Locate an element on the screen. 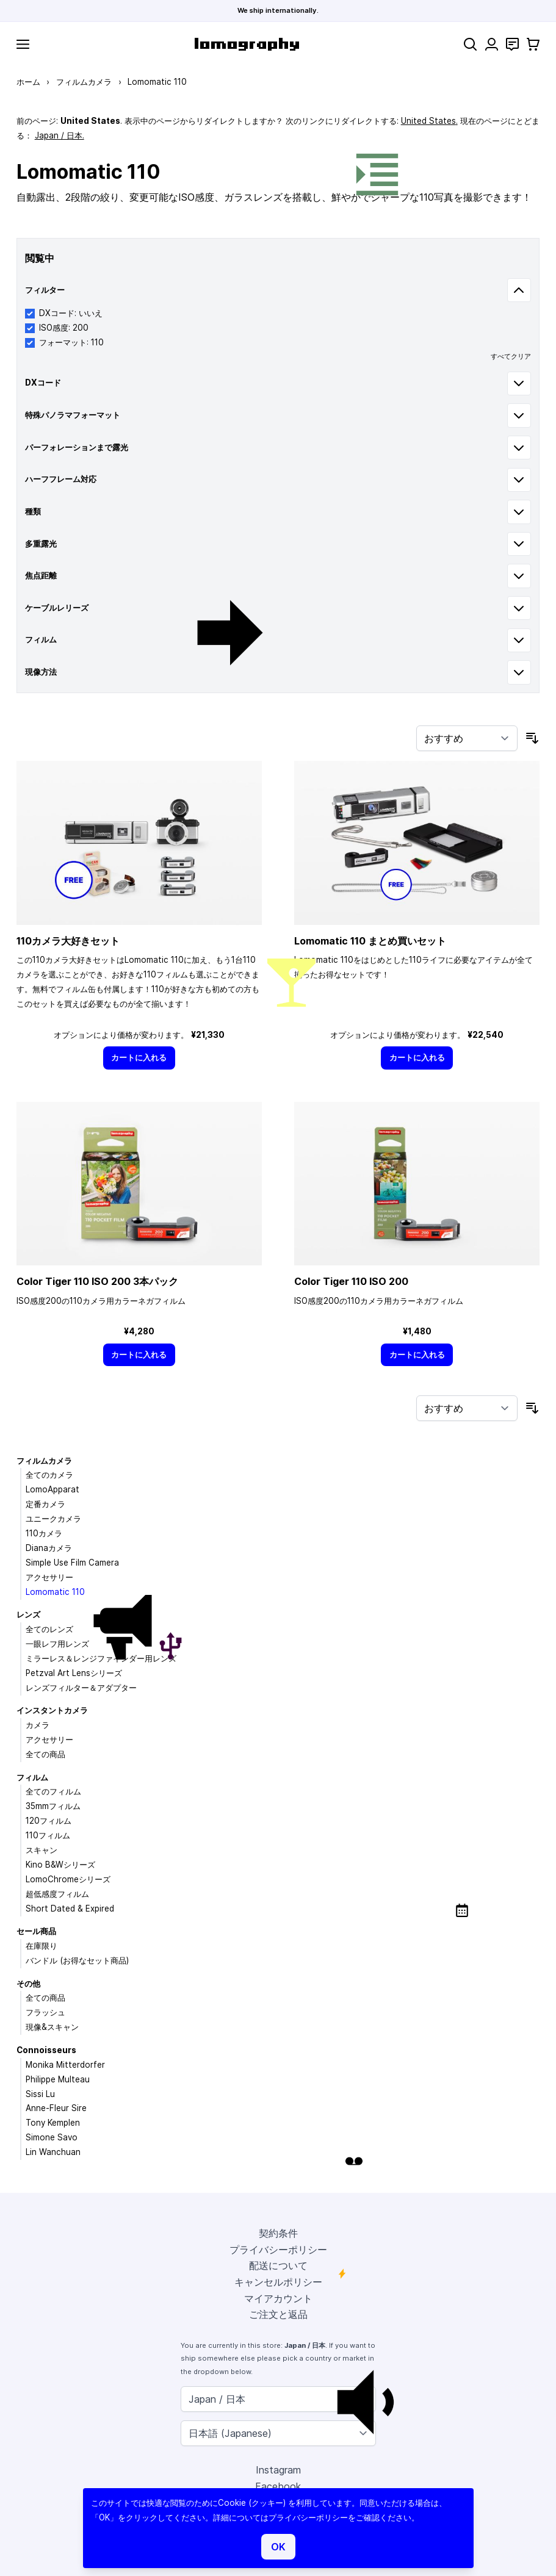  navigate to the next item or screen is located at coordinates (230, 633).